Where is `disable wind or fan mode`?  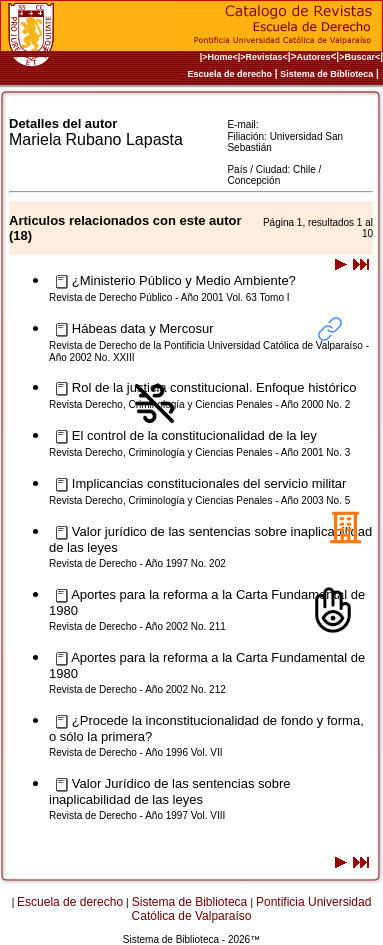 disable wind or fan mode is located at coordinates (154, 403).